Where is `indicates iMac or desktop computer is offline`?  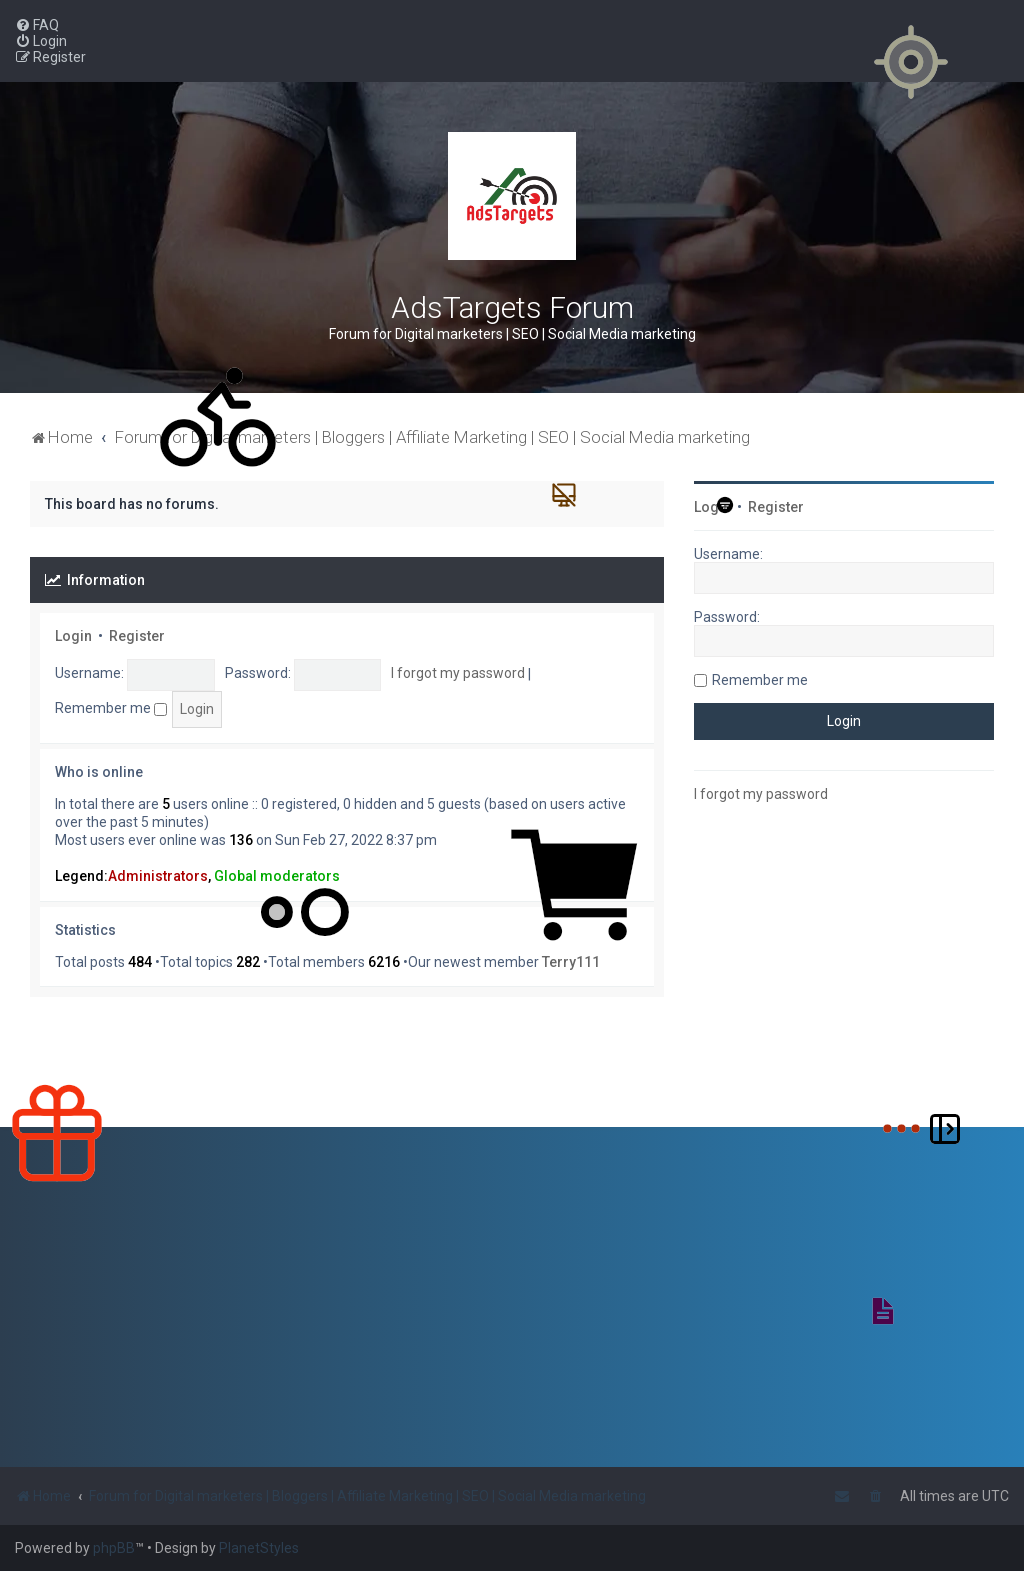
indicates iMac or desktop computer is offline is located at coordinates (564, 495).